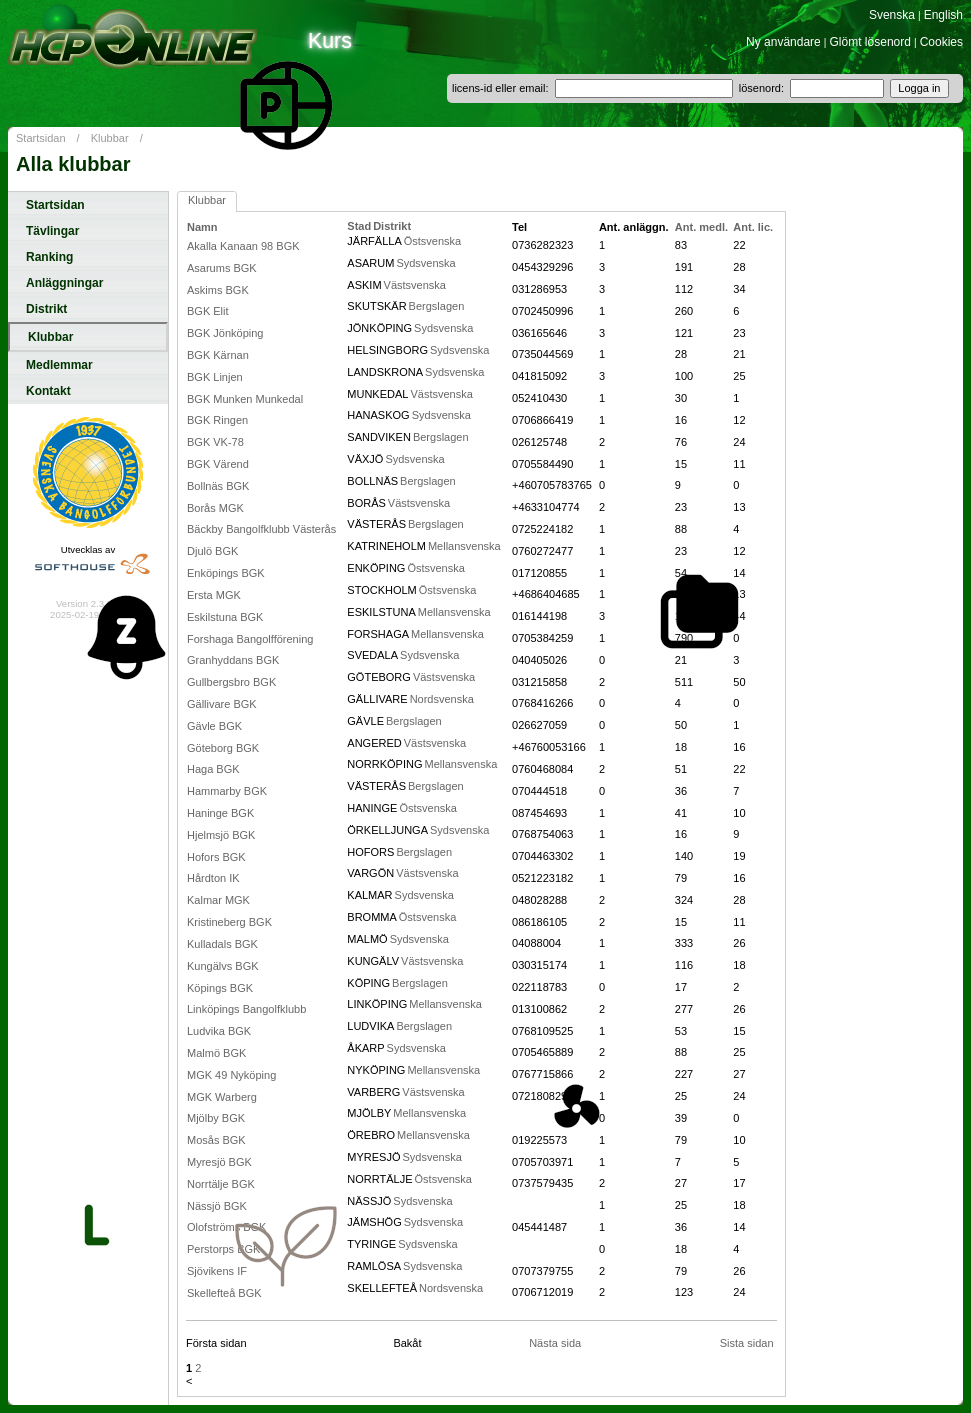 The height and width of the screenshot is (1413, 971). What do you see at coordinates (97, 1225) in the screenshot?
I see `indicates a lowercase "L" character or letter identifier` at bounding box center [97, 1225].